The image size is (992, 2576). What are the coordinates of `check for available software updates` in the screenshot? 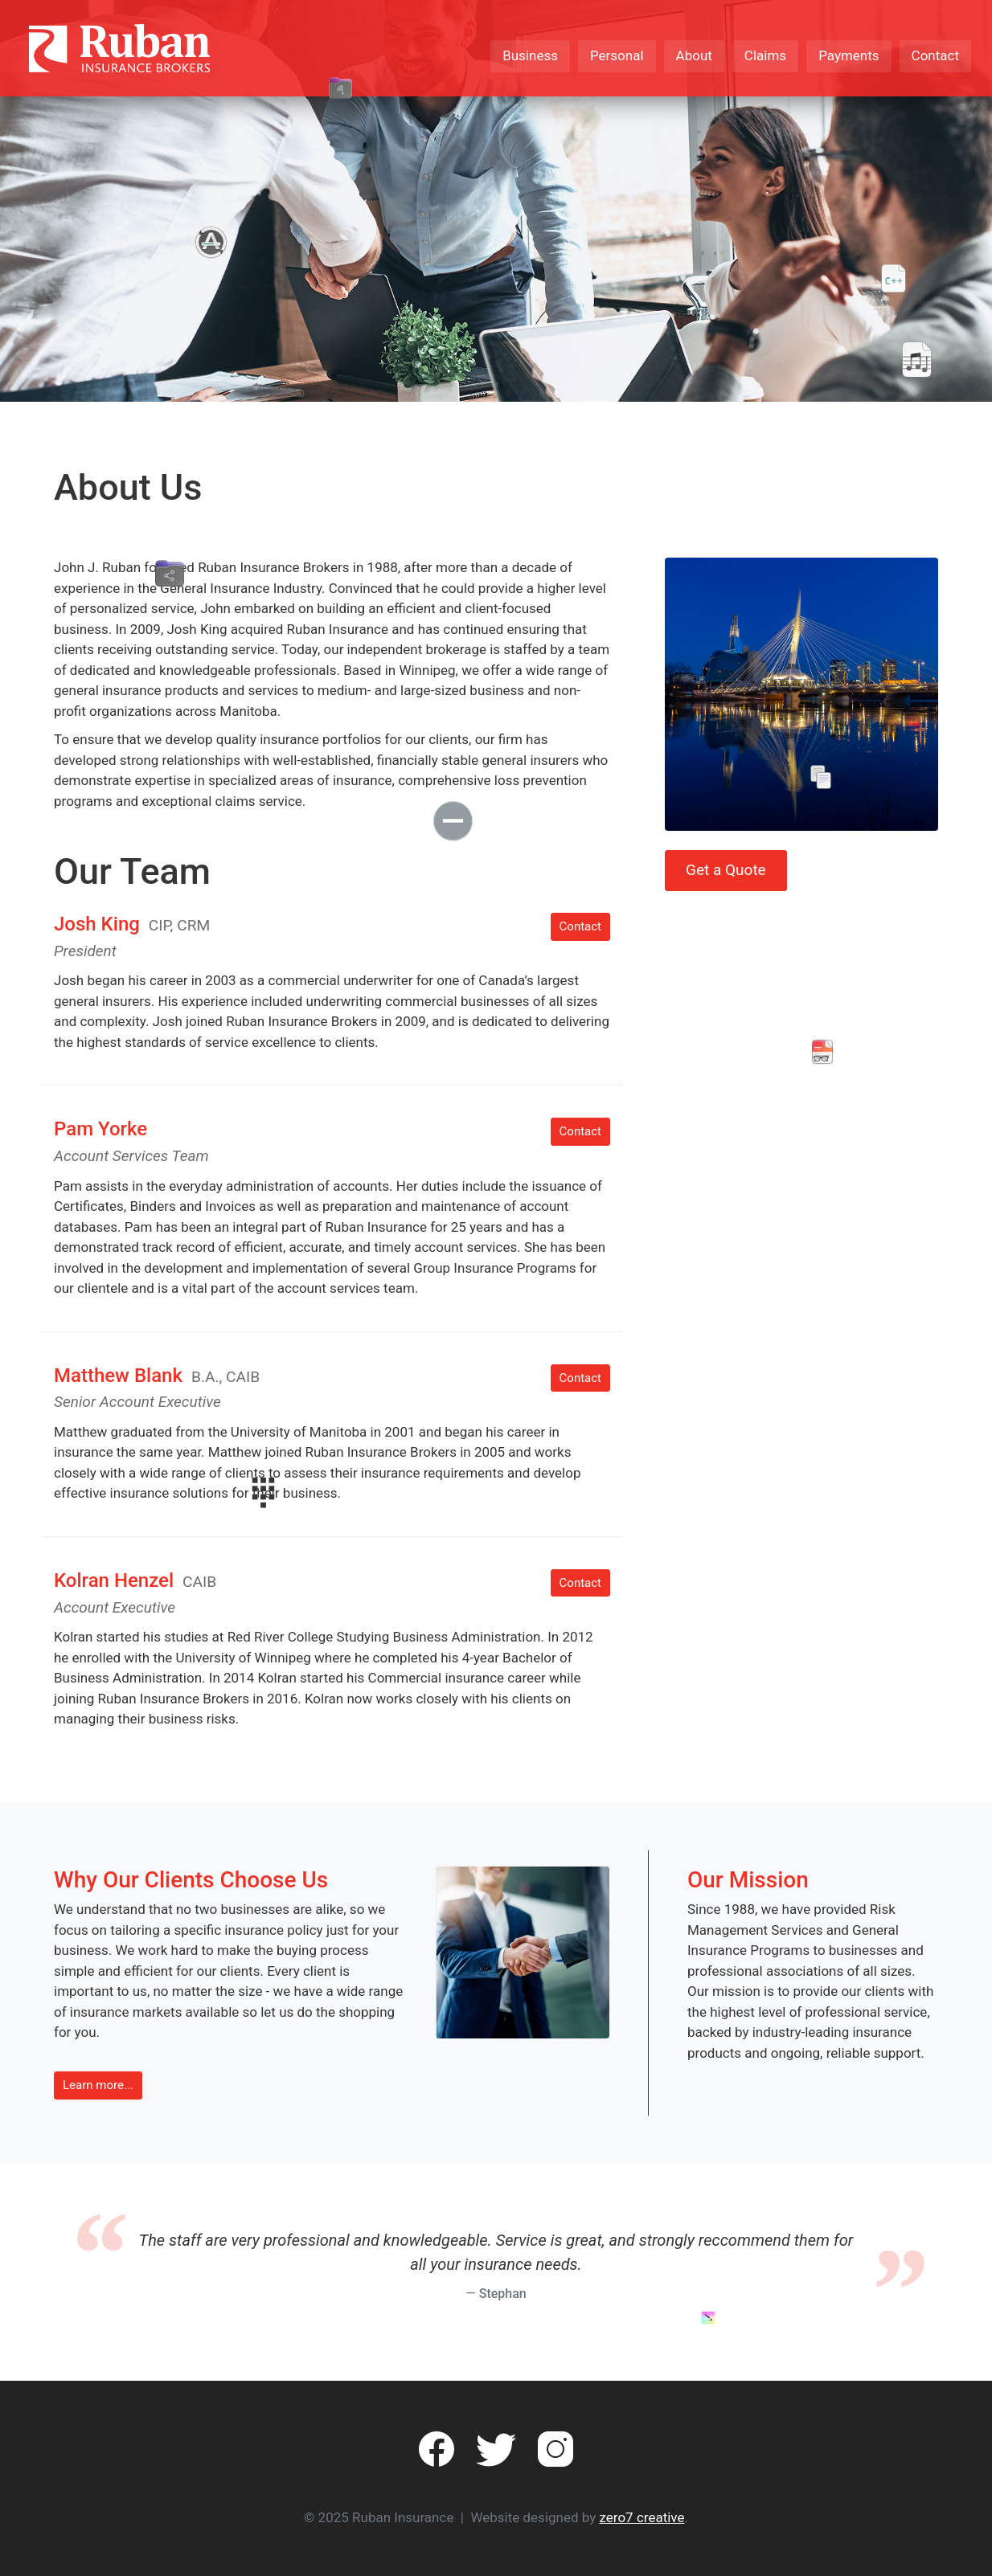 It's located at (211, 242).